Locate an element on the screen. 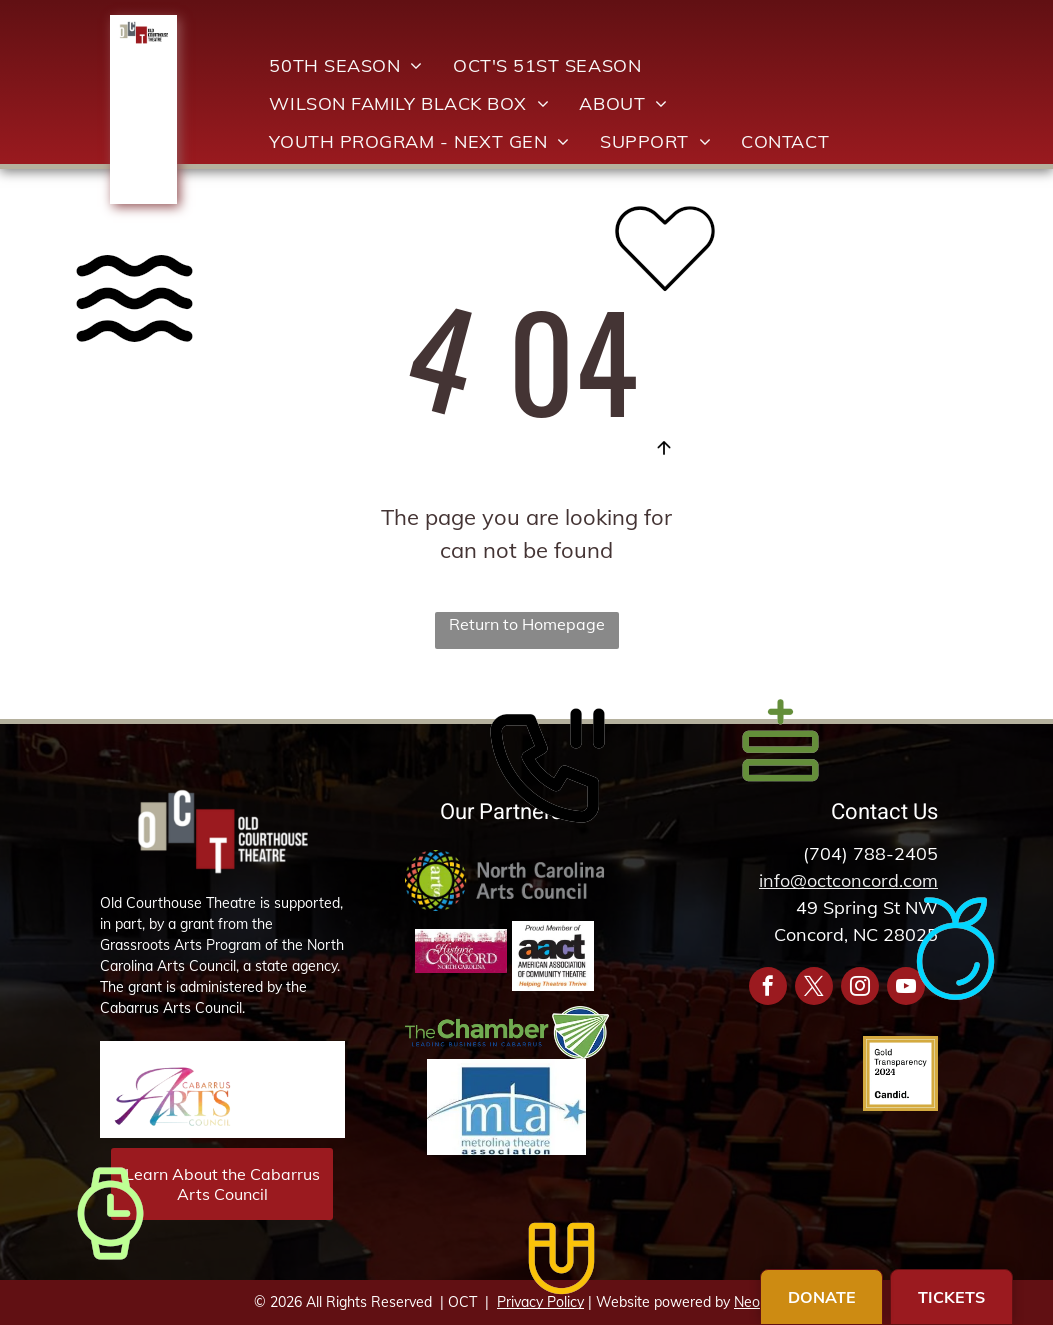  scroll to top of page is located at coordinates (664, 448).